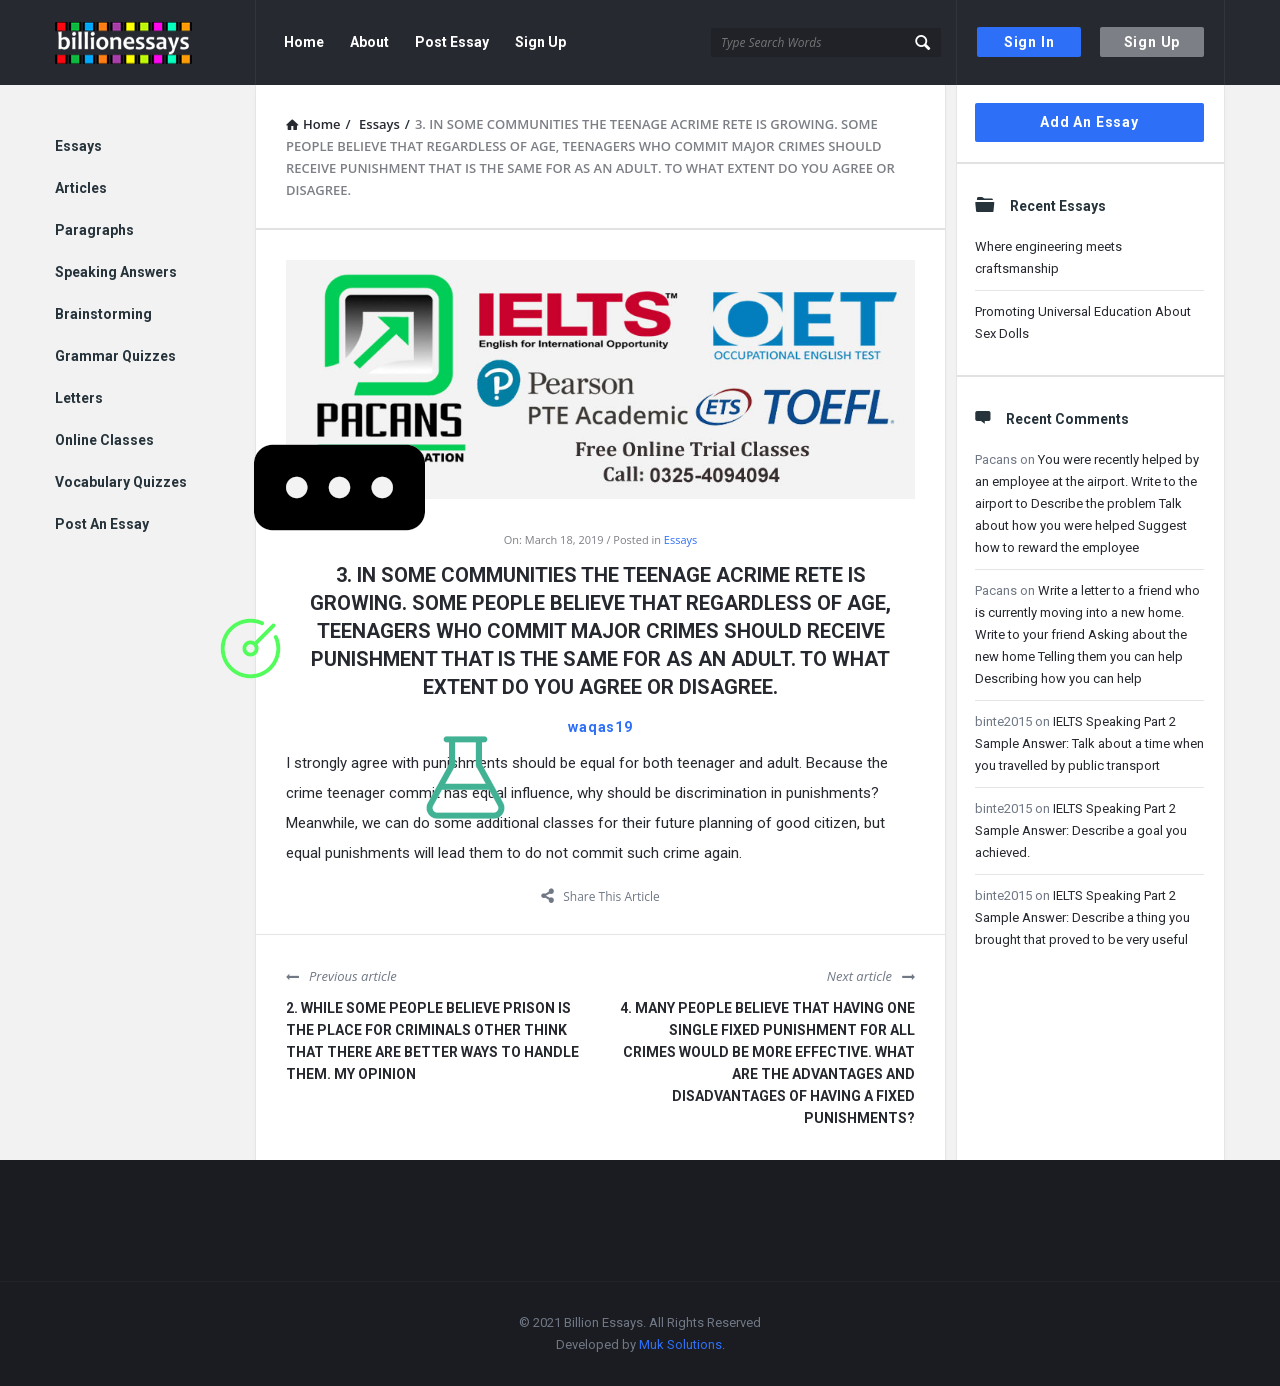 This screenshot has height=1386, width=1280. Describe the element at coordinates (465, 777) in the screenshot. I see `access experimental or beta features` at that location.